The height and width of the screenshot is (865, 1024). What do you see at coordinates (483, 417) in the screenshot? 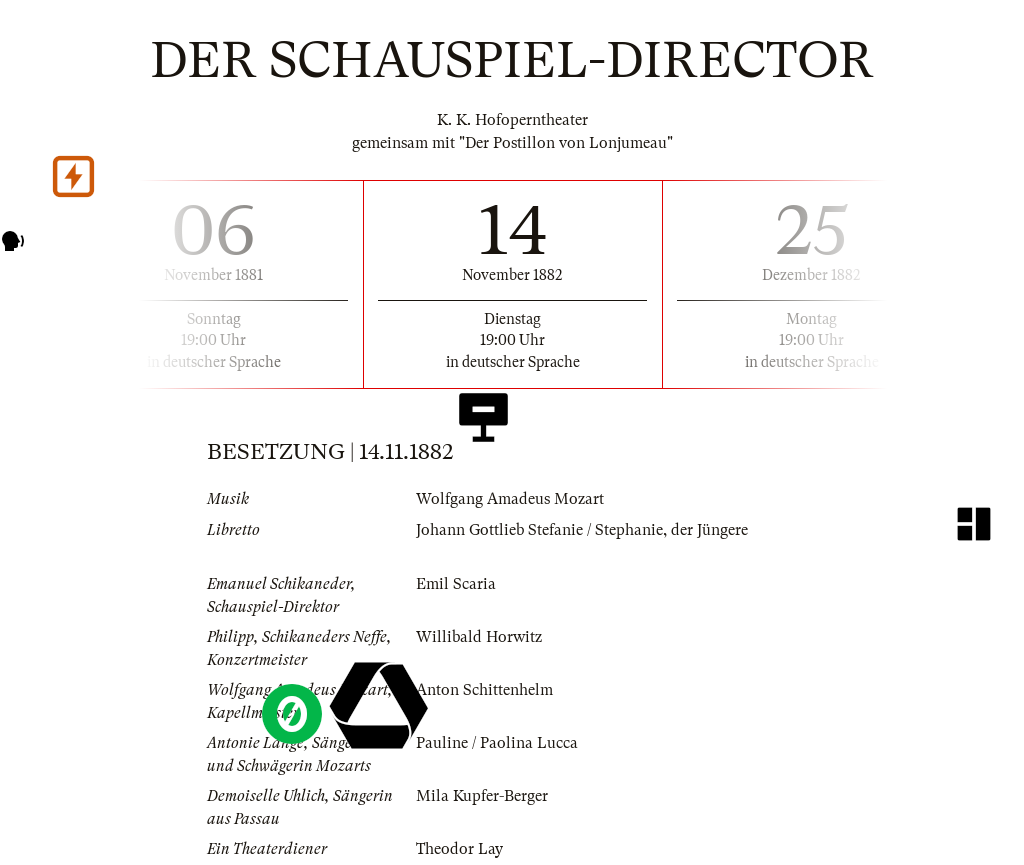
I see `indicates a reserved or held item` at bounding box center [483, 417].